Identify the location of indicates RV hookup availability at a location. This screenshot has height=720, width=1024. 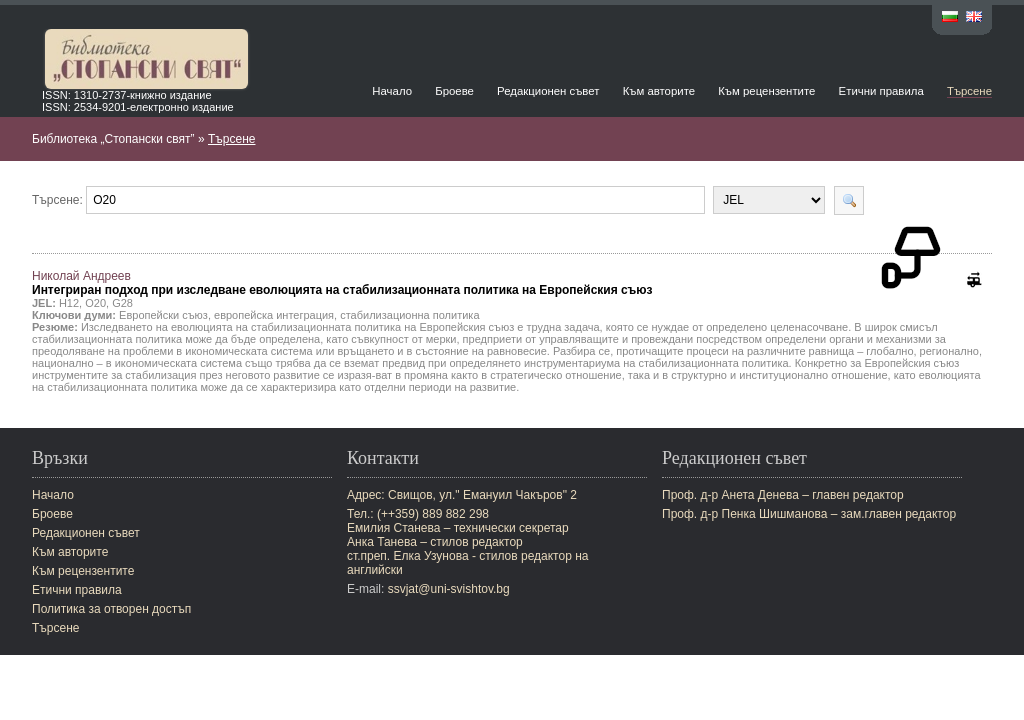
(973, 279).